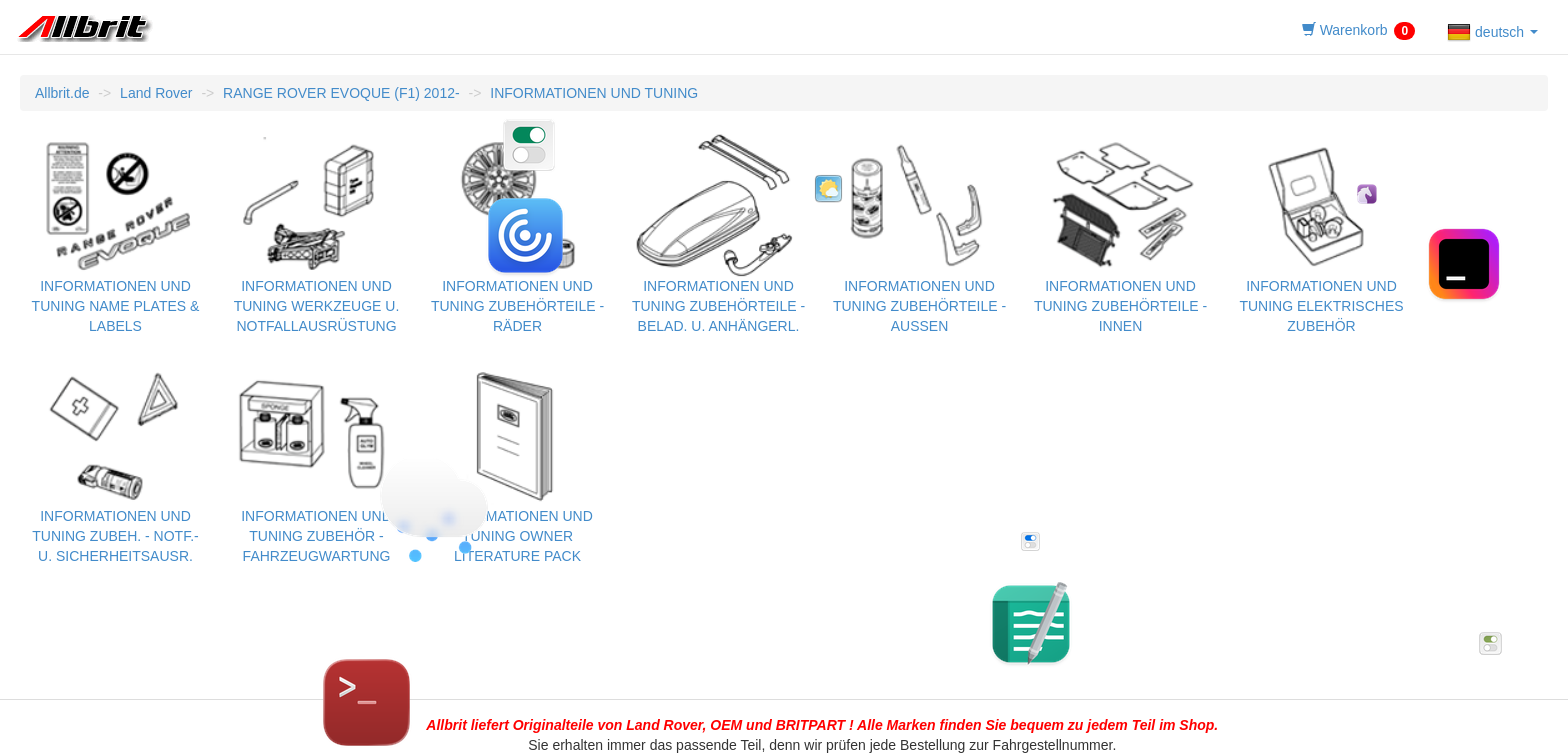 The width and height of the screenshot is (1568, 755). I want to click on open anjuta integrated development environment, so click(1367, 194).